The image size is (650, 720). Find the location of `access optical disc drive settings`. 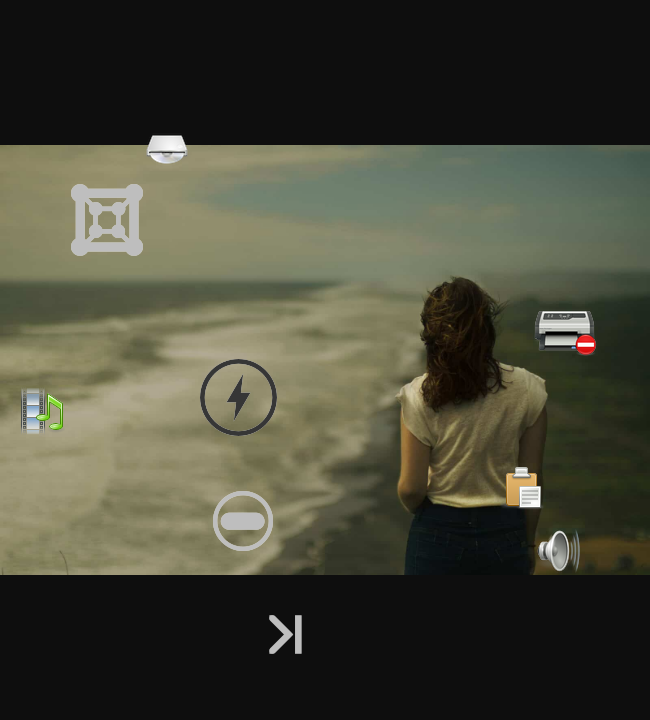

access optical disc drive settings is located at coordinates (167, 148).